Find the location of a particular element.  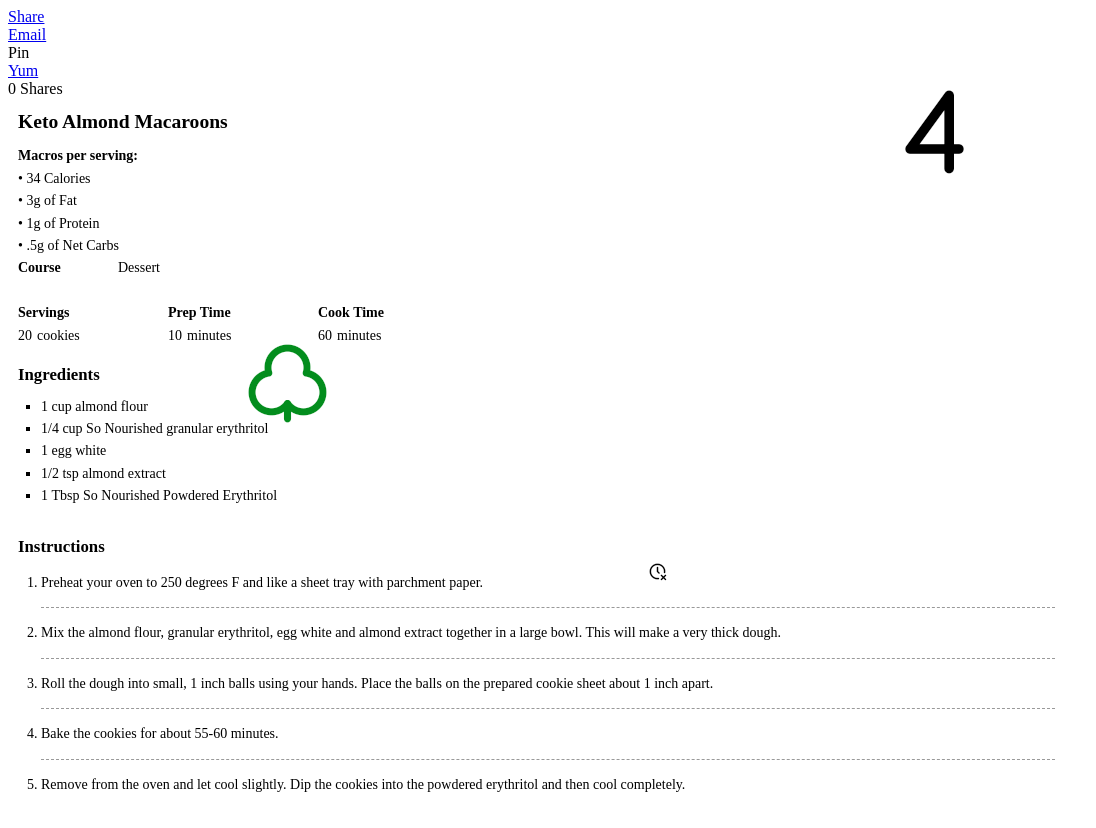

playing card suit symbol for clubs is located at coordinates (287, 383).